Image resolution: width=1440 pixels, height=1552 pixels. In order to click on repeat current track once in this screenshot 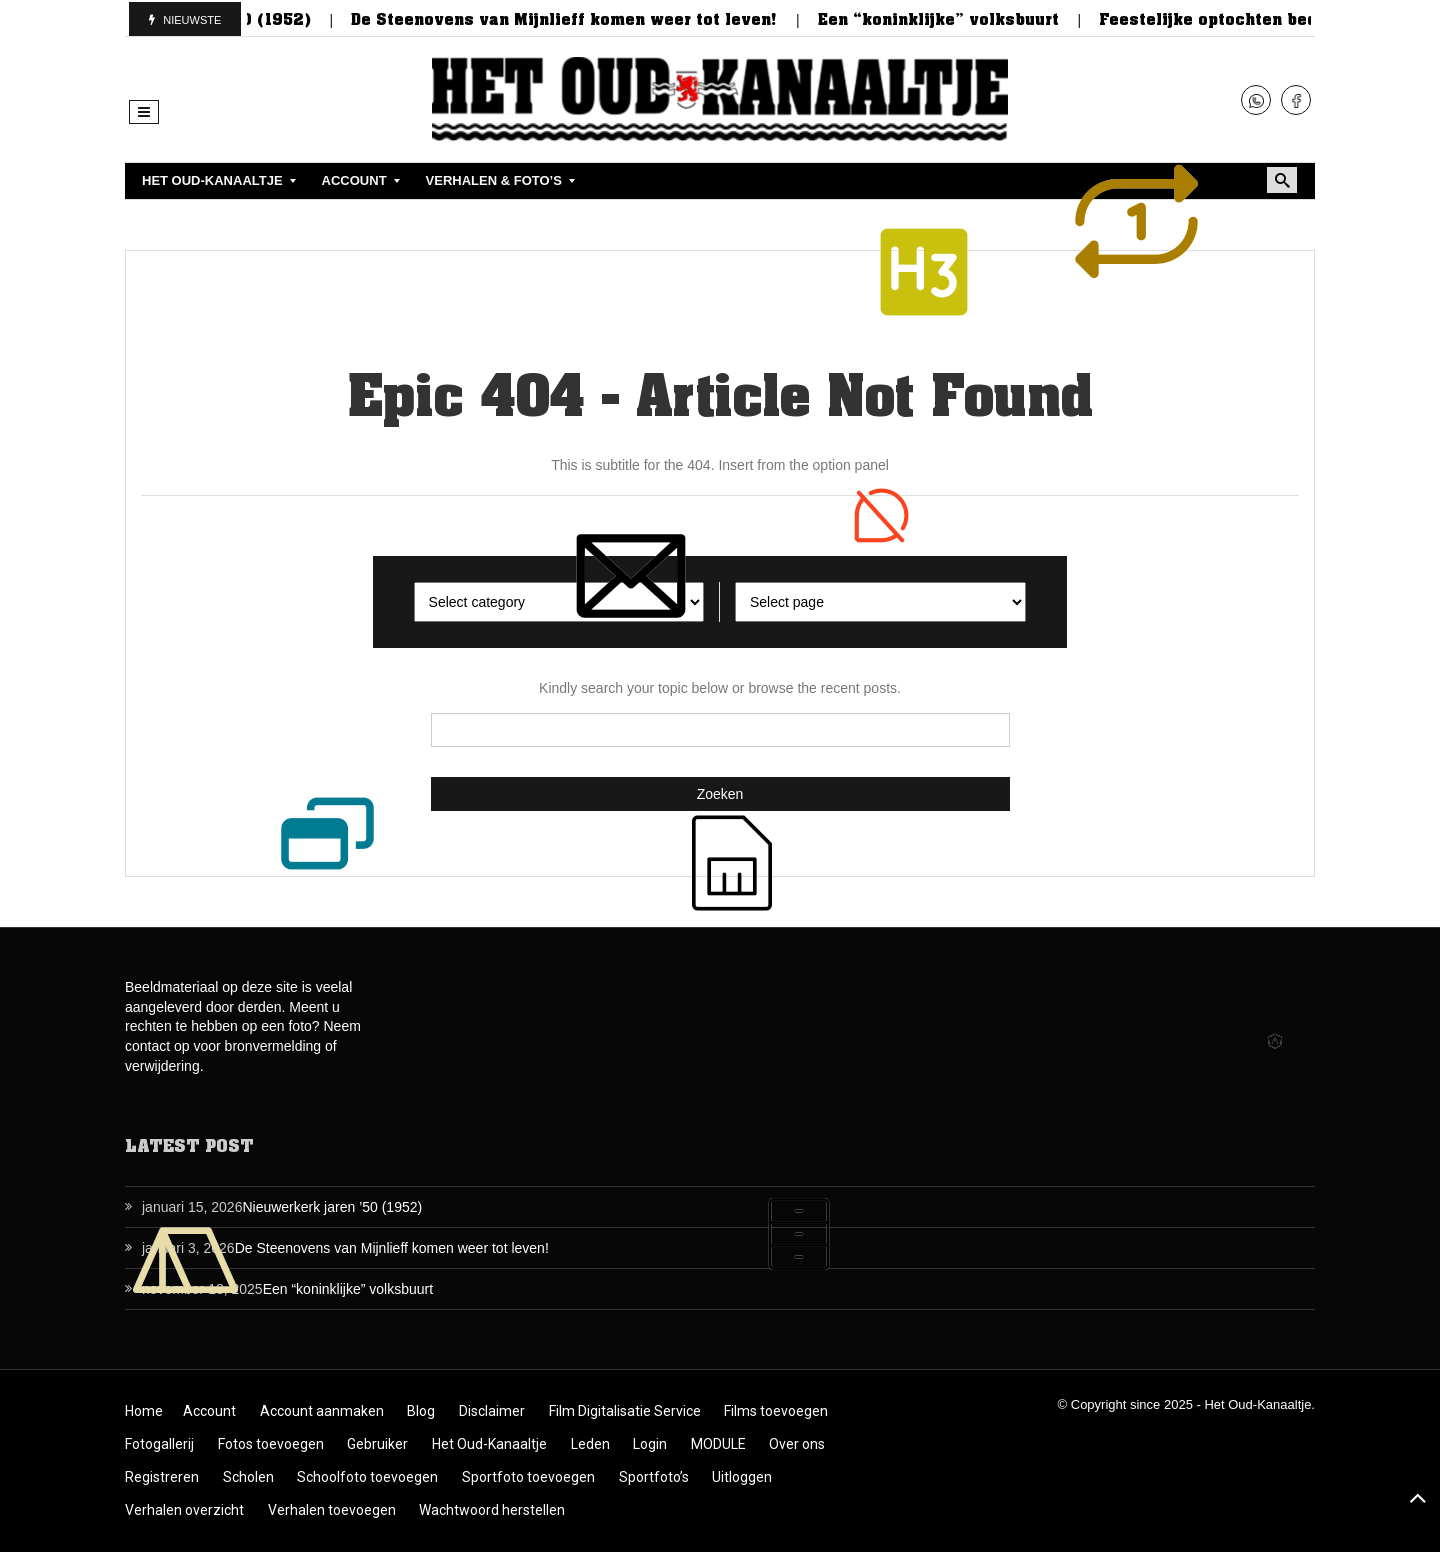, I will do `click(1136, 221)`.